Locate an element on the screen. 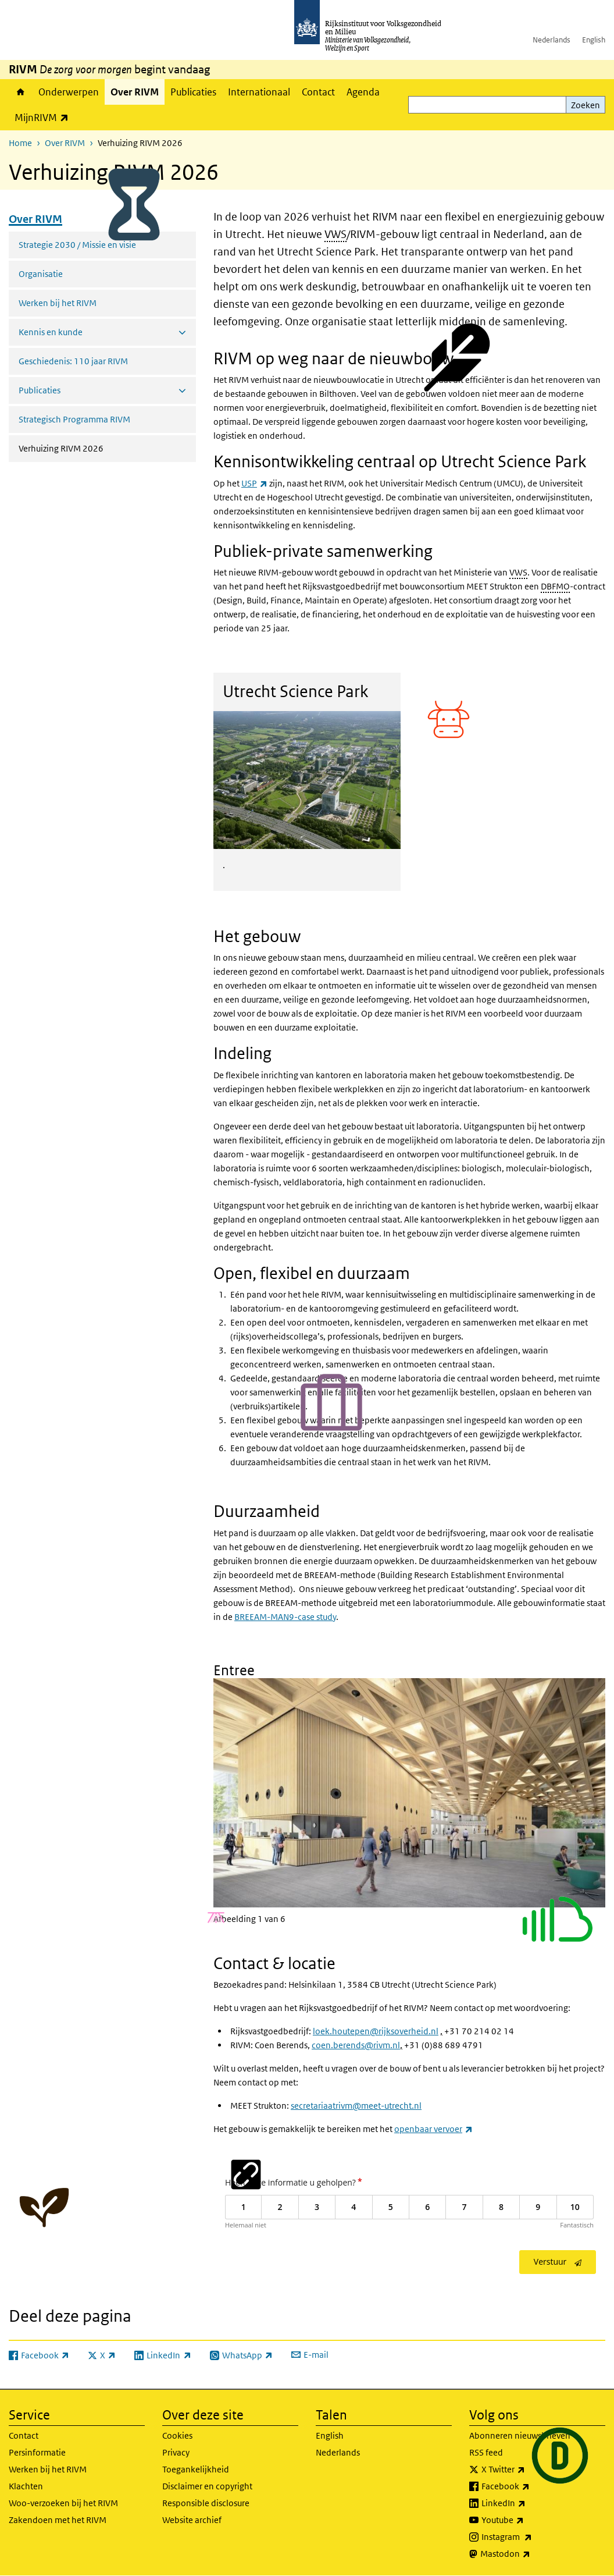 Image resolution: width=614 pixels, height=2576 pixels. access plant care or gardening features is located at coordinates (44, 2206).